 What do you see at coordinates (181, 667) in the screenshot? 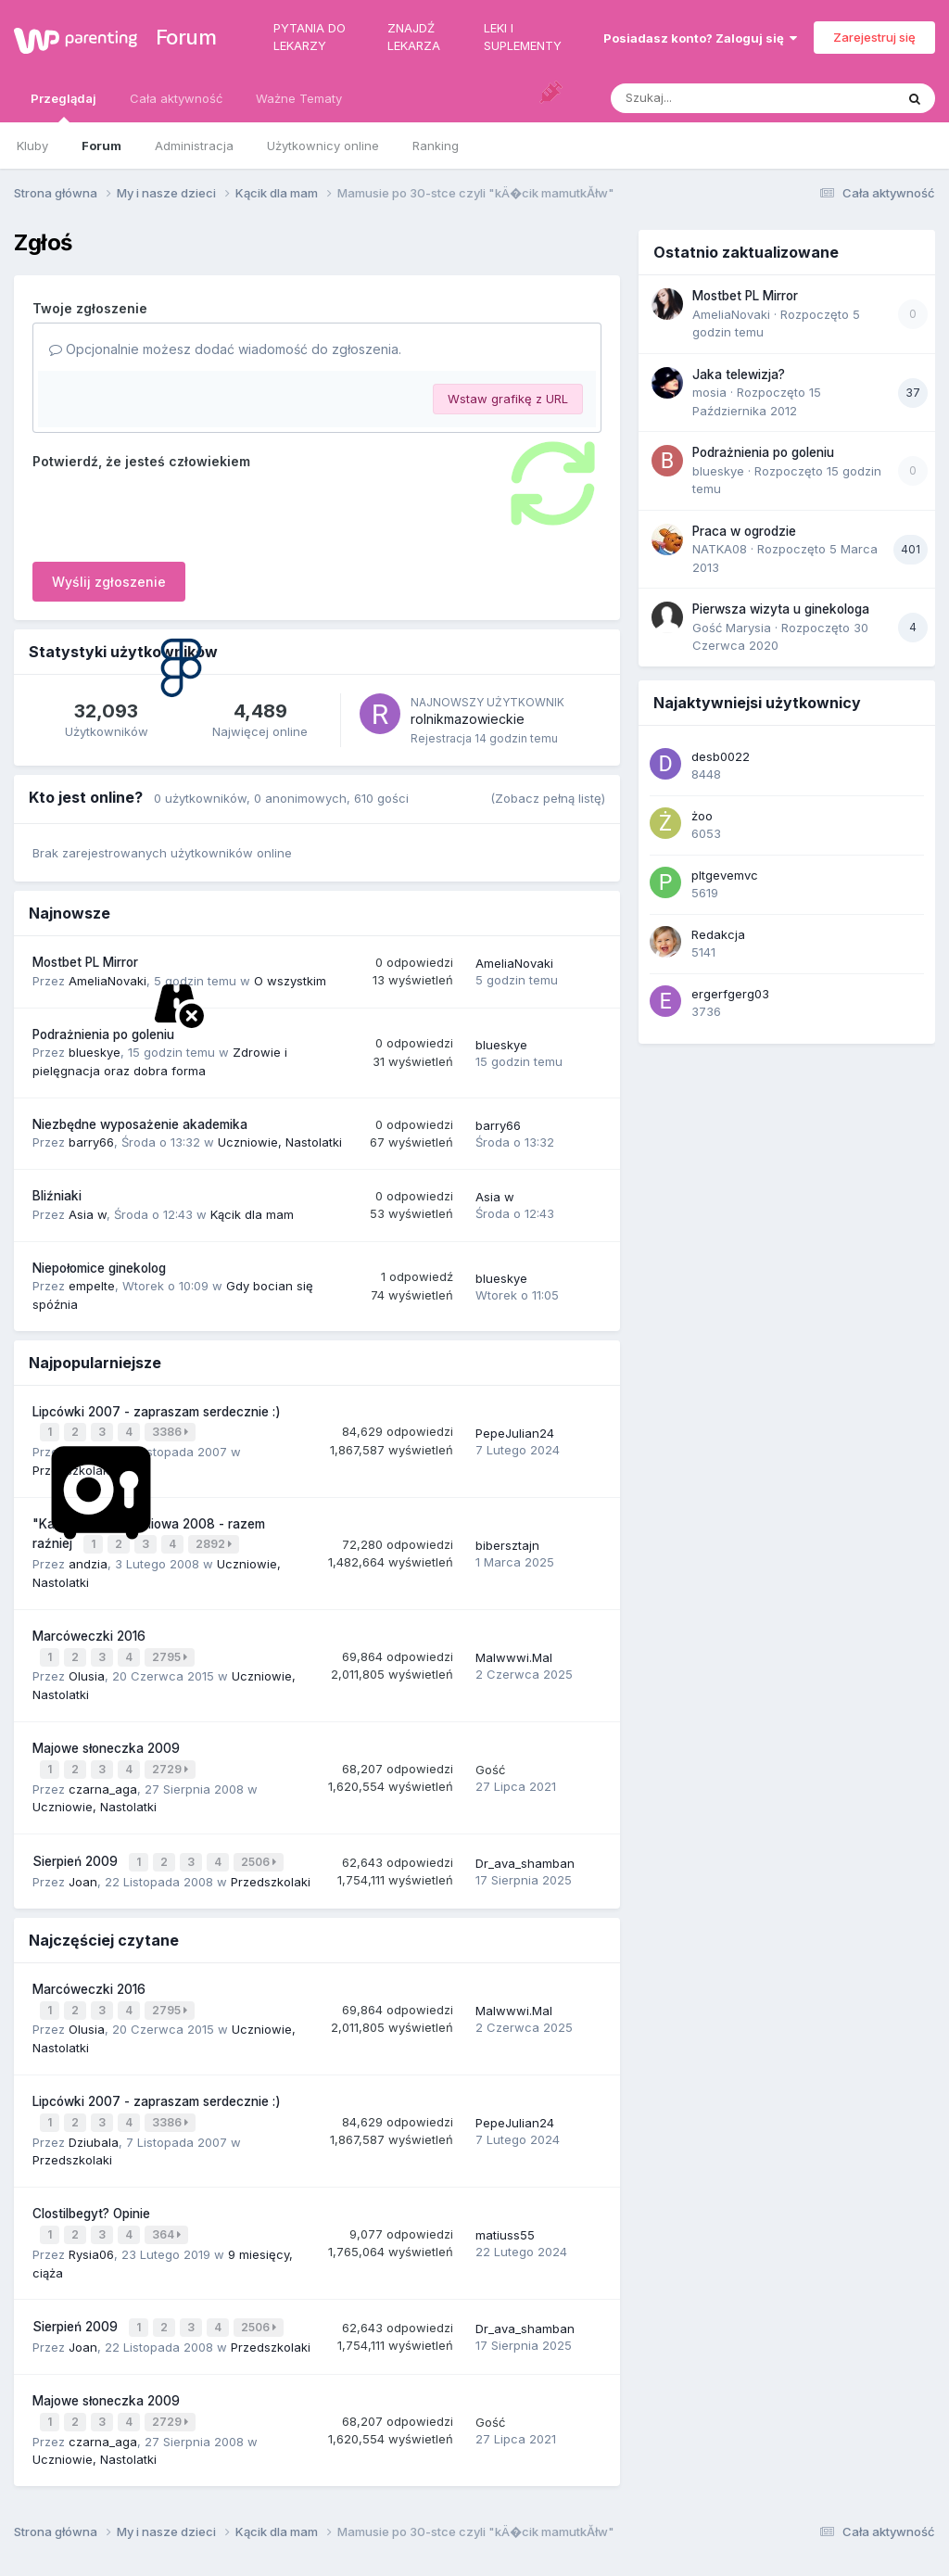
I see `open Figma design tool` at bounding box center [181, 667].